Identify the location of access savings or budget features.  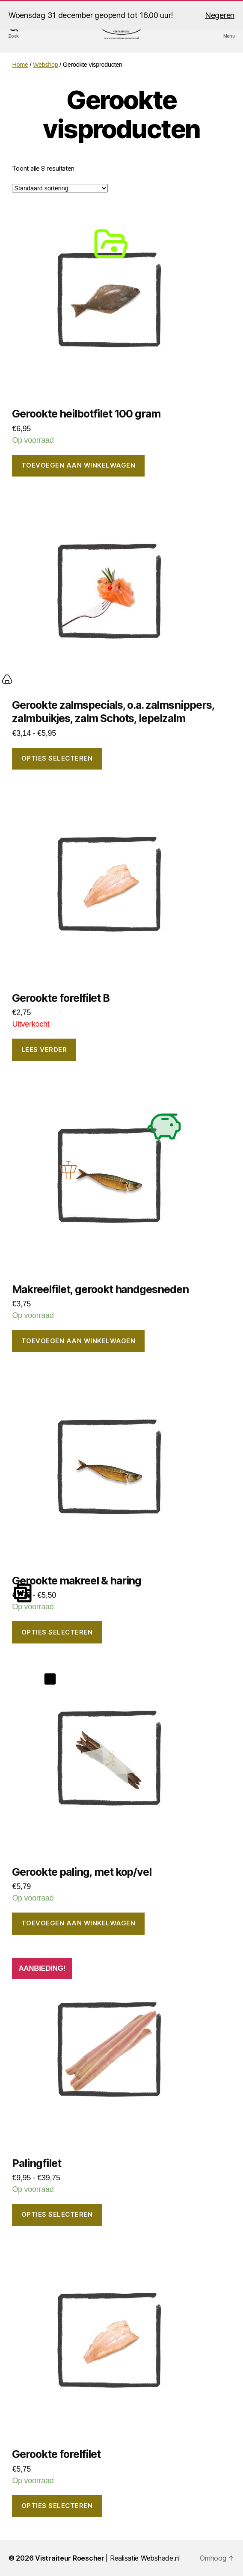
(164, 1126).